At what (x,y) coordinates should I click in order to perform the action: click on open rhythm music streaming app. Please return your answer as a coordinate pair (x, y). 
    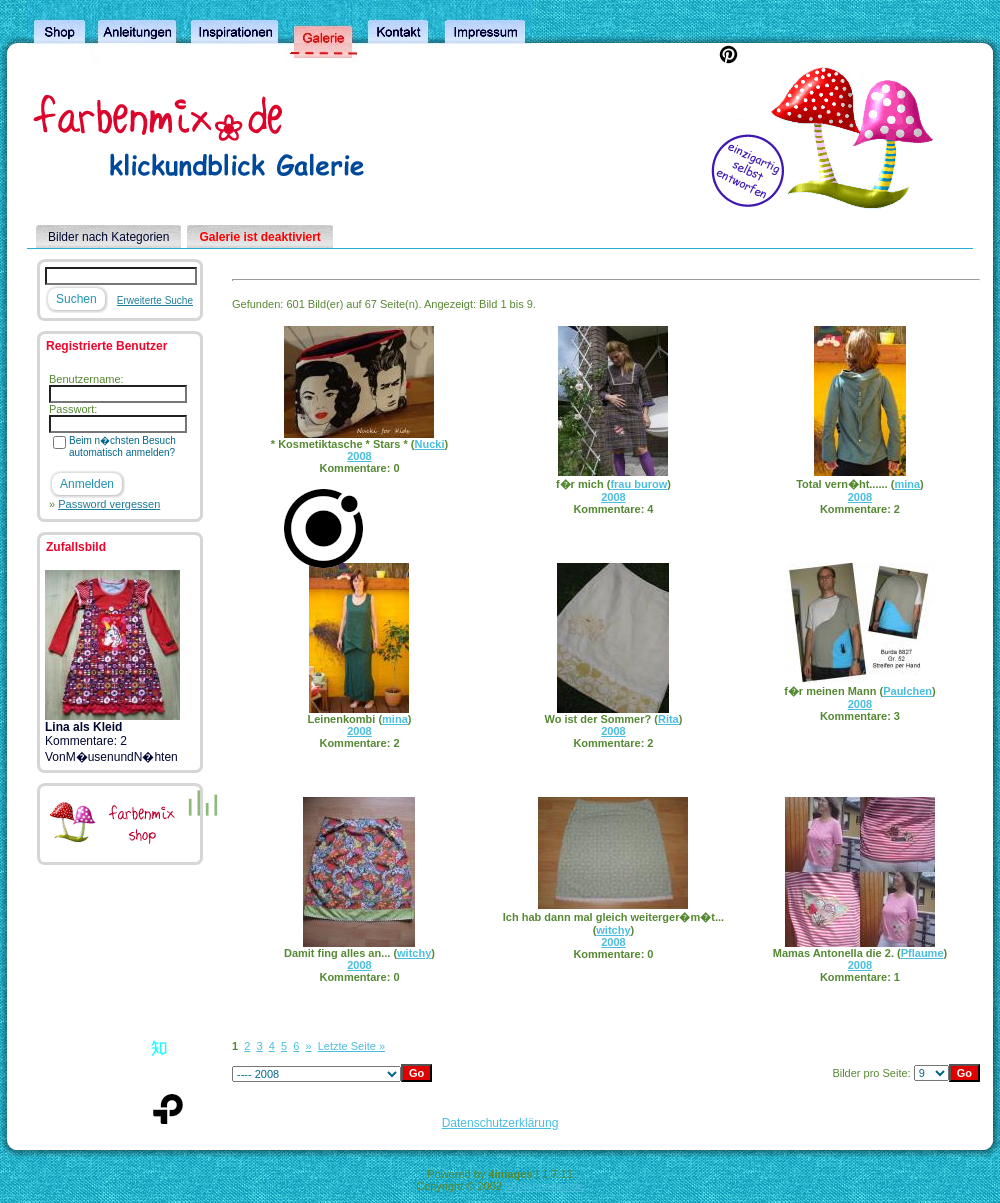
    Looking at the image, I should click on (203, 803).